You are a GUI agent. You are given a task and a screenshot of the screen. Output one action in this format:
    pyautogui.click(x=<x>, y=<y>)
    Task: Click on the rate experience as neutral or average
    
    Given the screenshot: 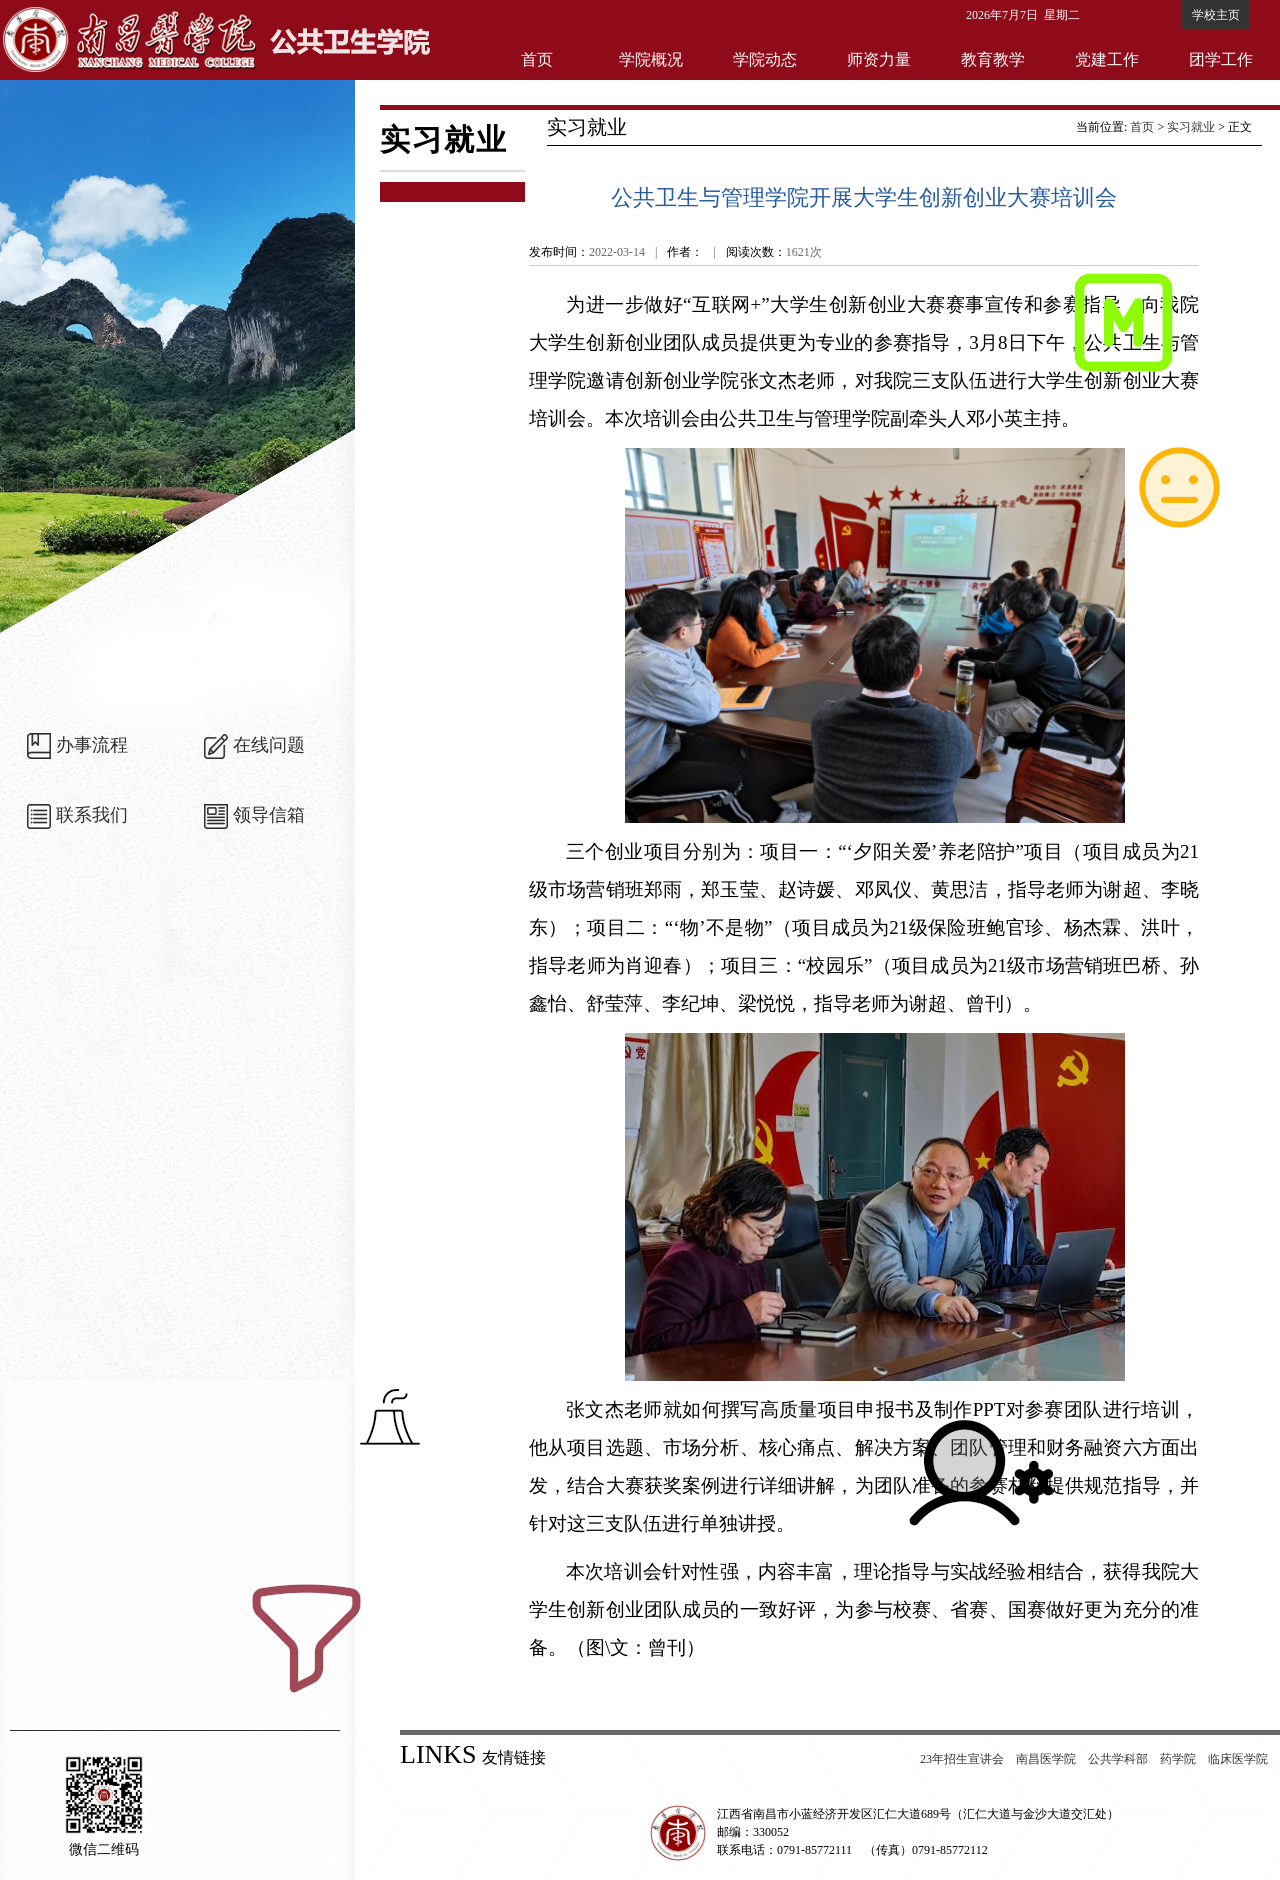 What is the action you would take?
    pyautogui.click(x=1179, y=487)
    